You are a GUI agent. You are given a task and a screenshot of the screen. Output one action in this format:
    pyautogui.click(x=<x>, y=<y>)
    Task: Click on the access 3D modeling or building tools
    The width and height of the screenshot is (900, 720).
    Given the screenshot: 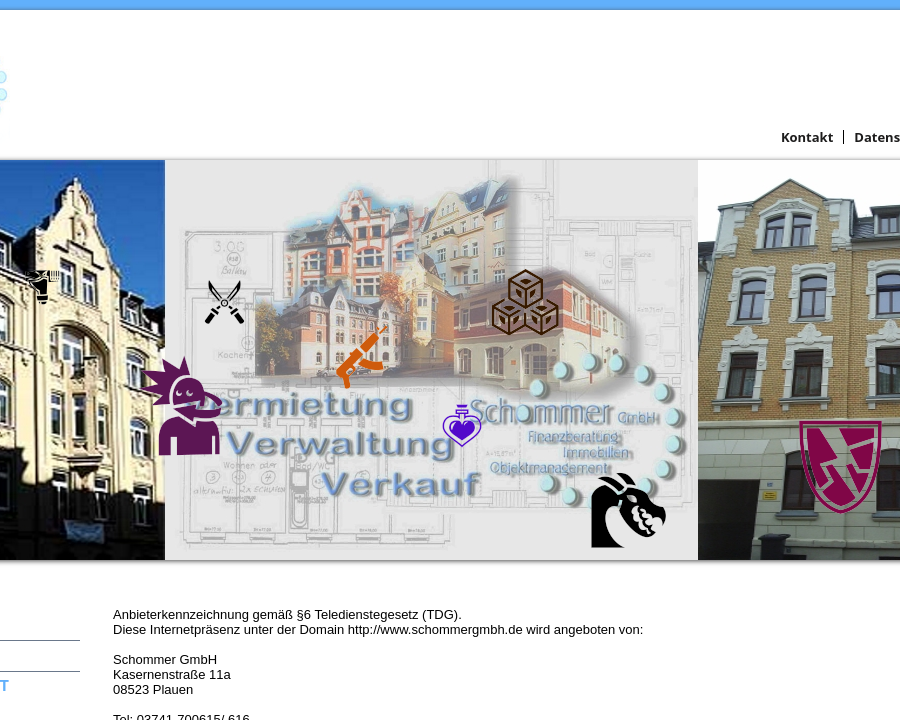 What is the action you would take?
    pyautogui.click(x=525, y=302)
    